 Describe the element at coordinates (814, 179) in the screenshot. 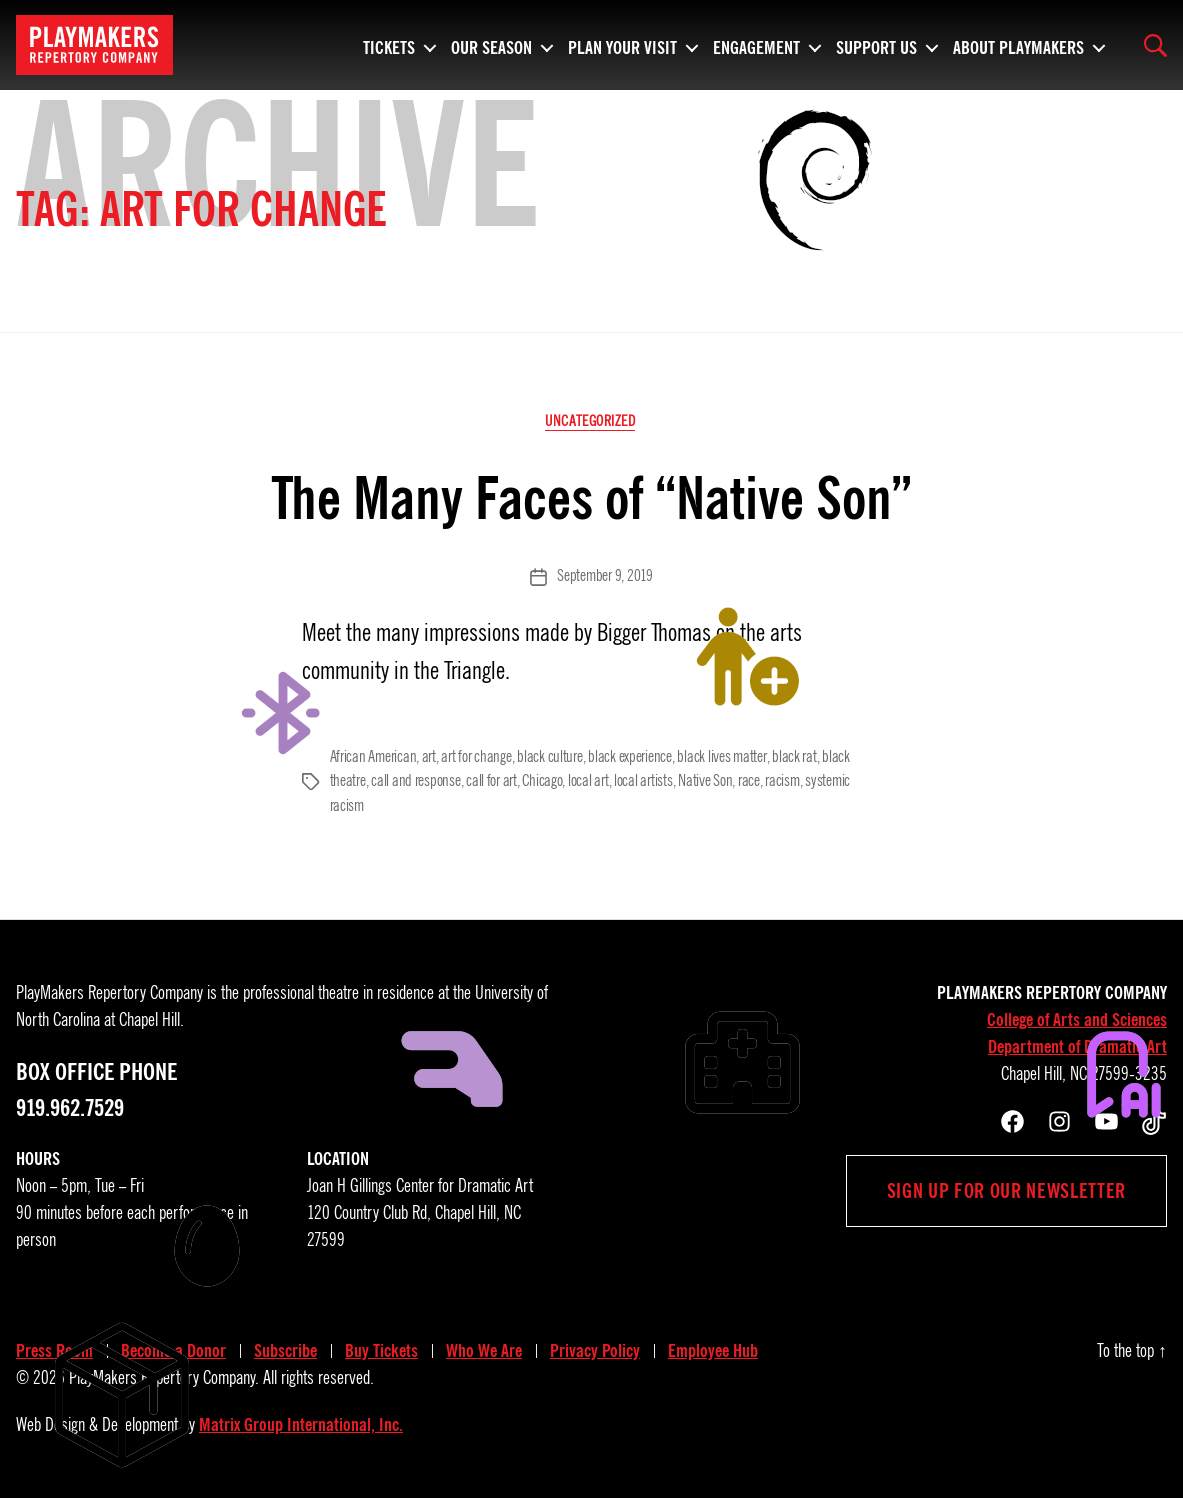

I see `debian linux operating system logo` at that location.